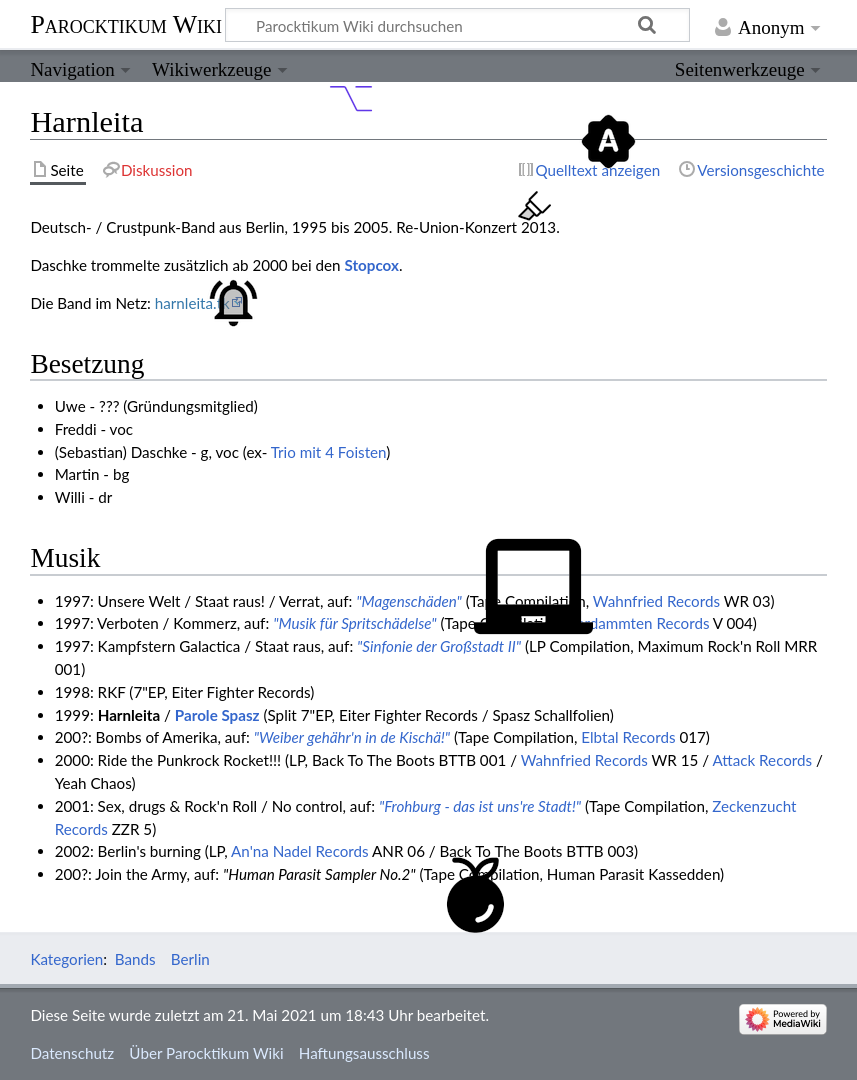  Describe the element at coordinates (608, 141) in the screenshot. I see `enable automatic brightness adjustment` at that location.